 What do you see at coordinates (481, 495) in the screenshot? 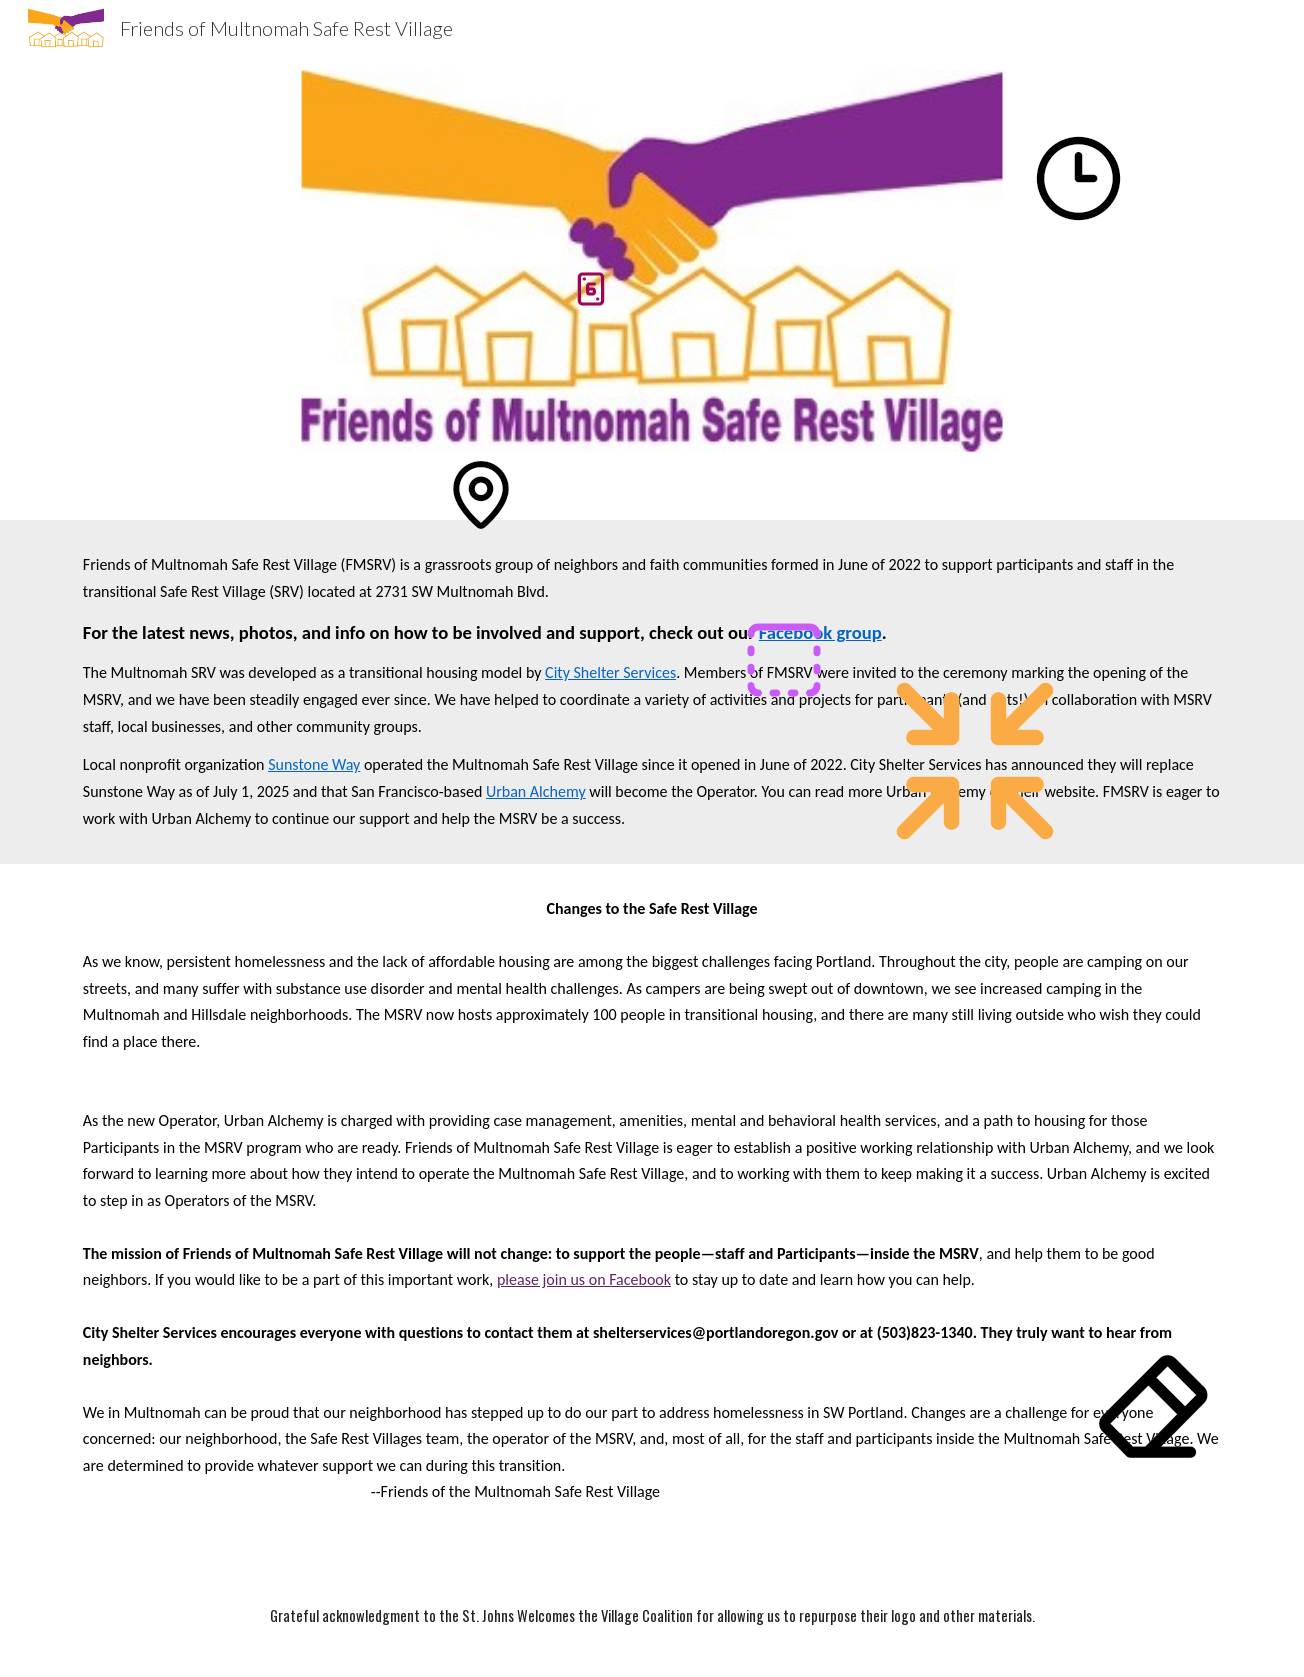
I see `view or set a location on the map` at bounding box center [481, 495].